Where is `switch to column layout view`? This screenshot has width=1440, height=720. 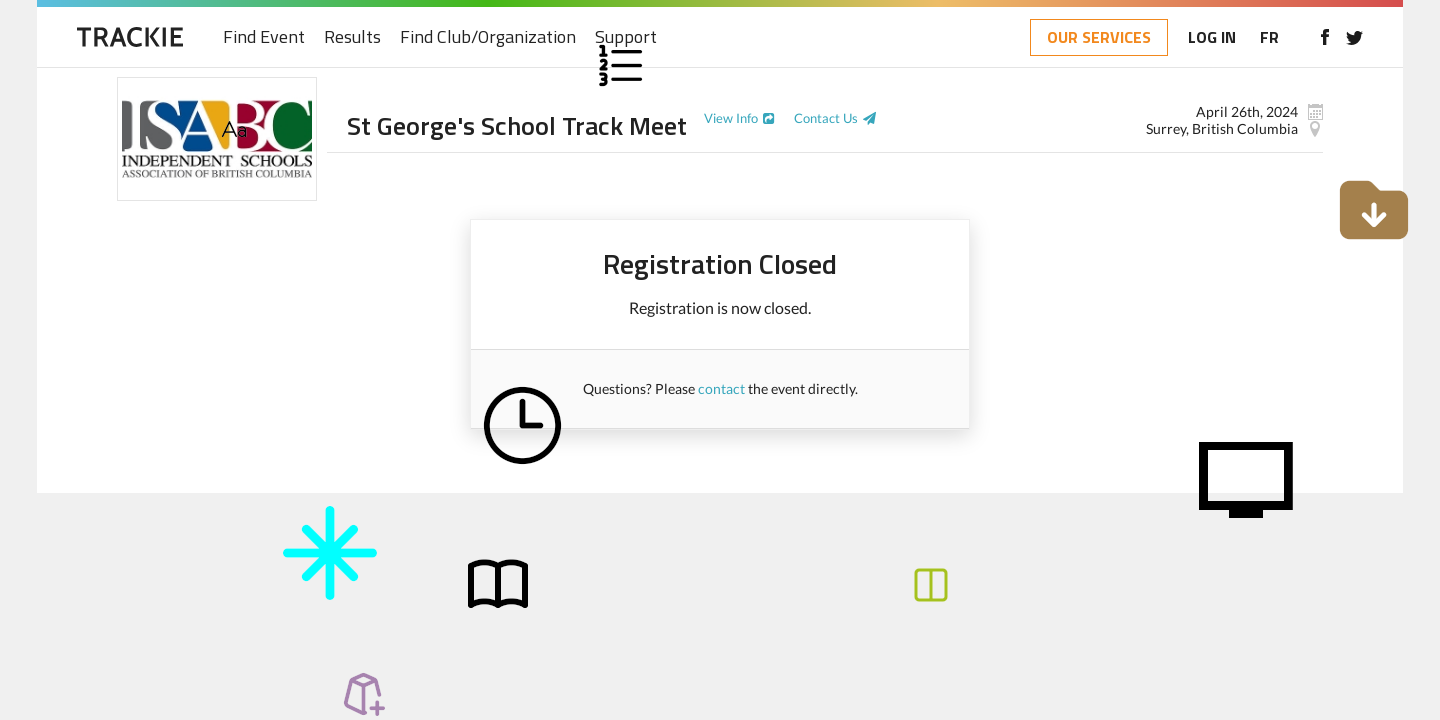 switch to column layout view is located at coordinates (931, 585).